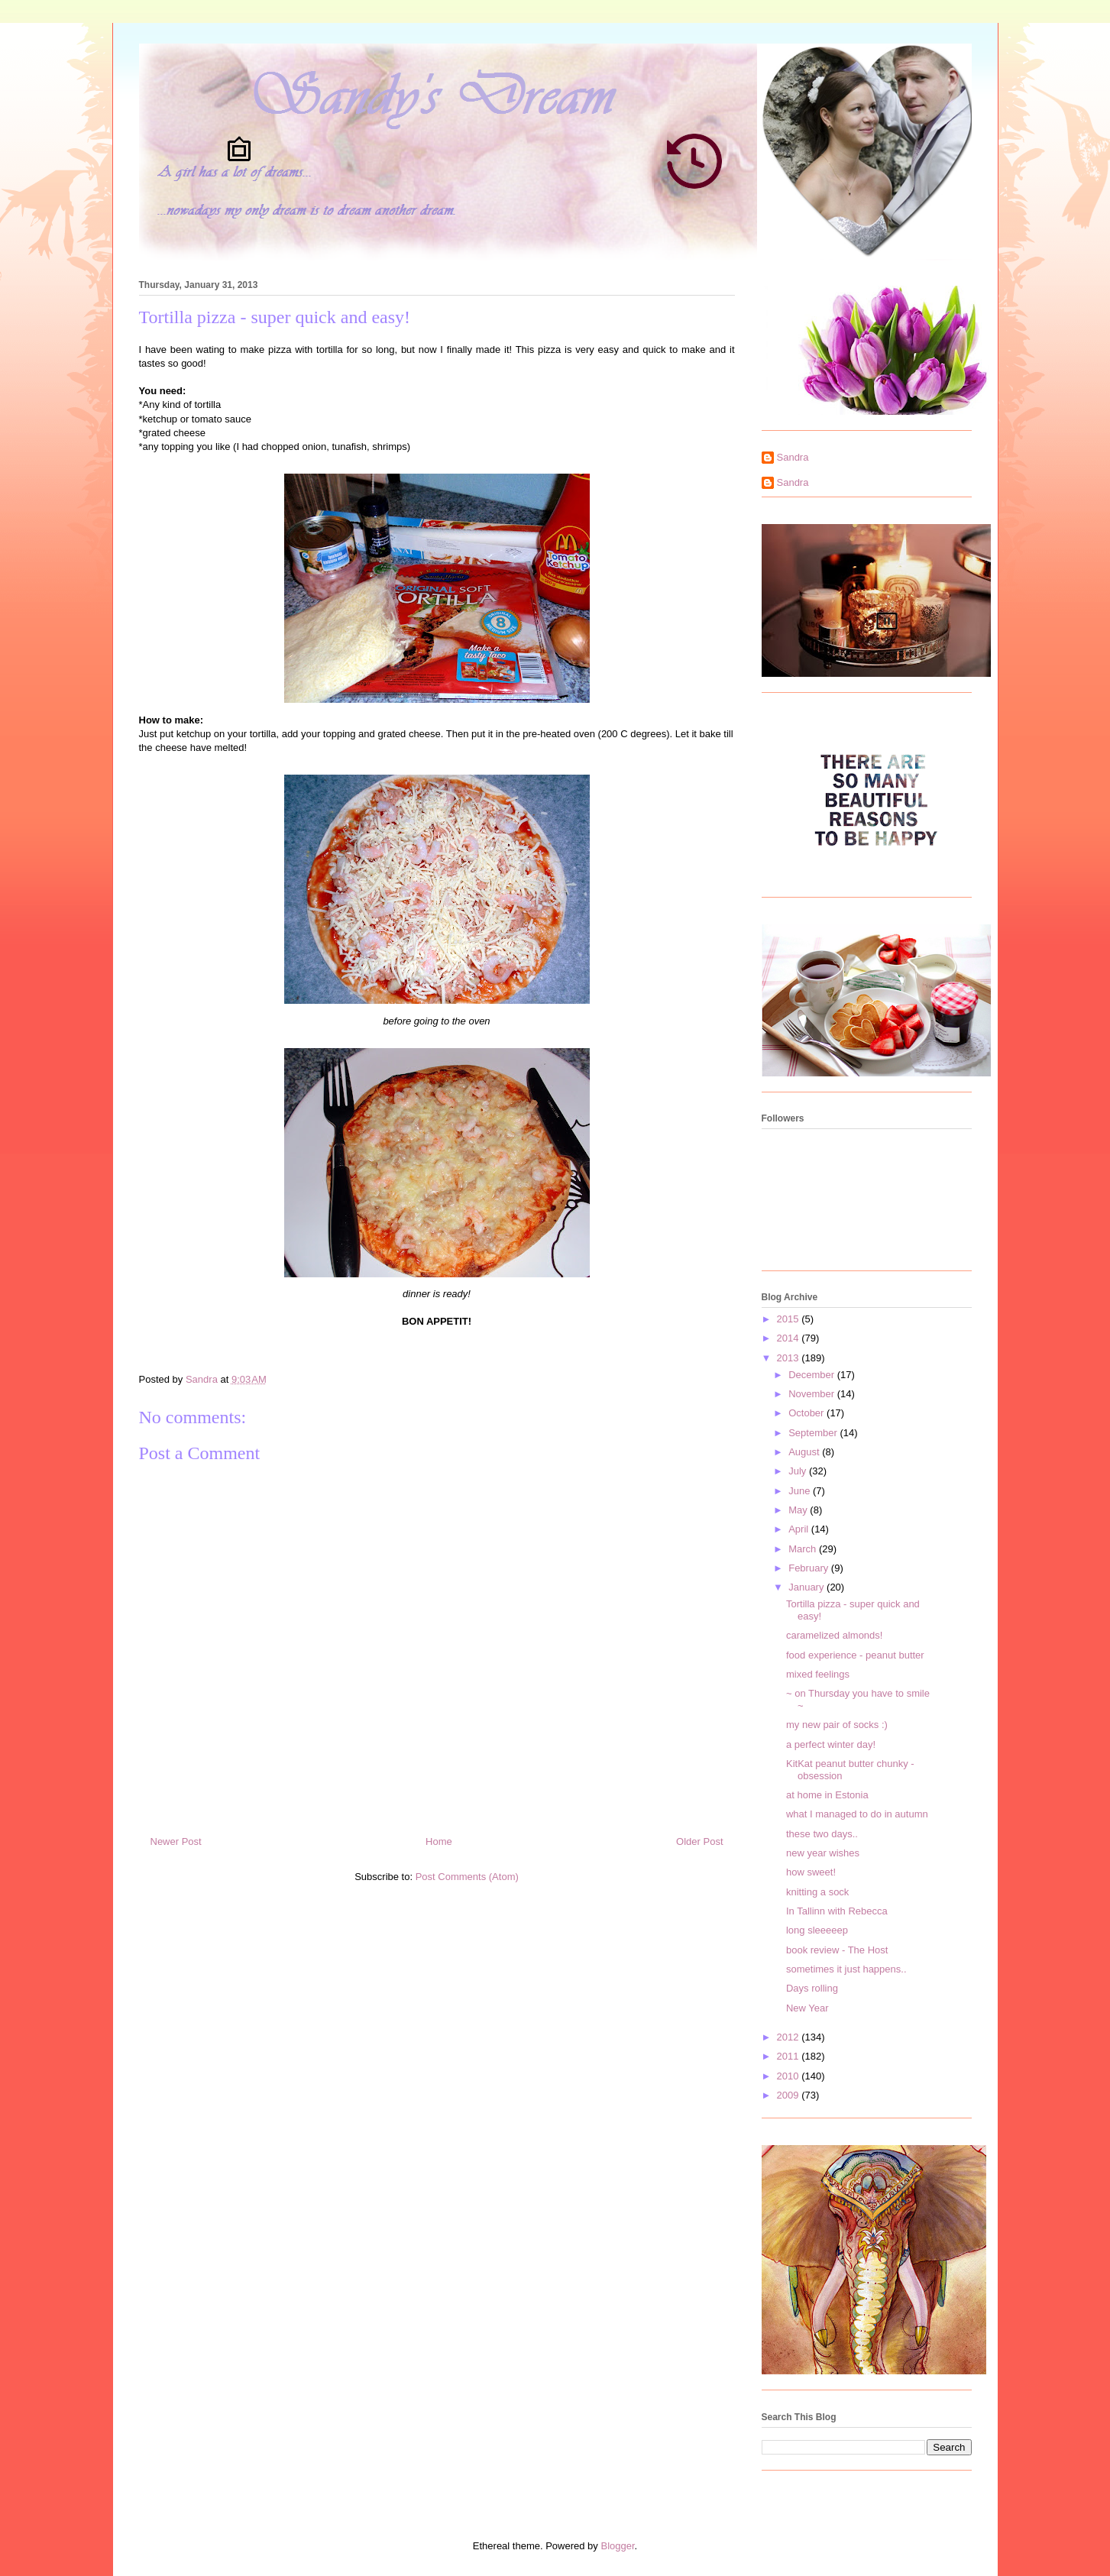  Describe the element at coordinates (239, 150) in the screenshot. I see `view framed photos or artwork` at that location.